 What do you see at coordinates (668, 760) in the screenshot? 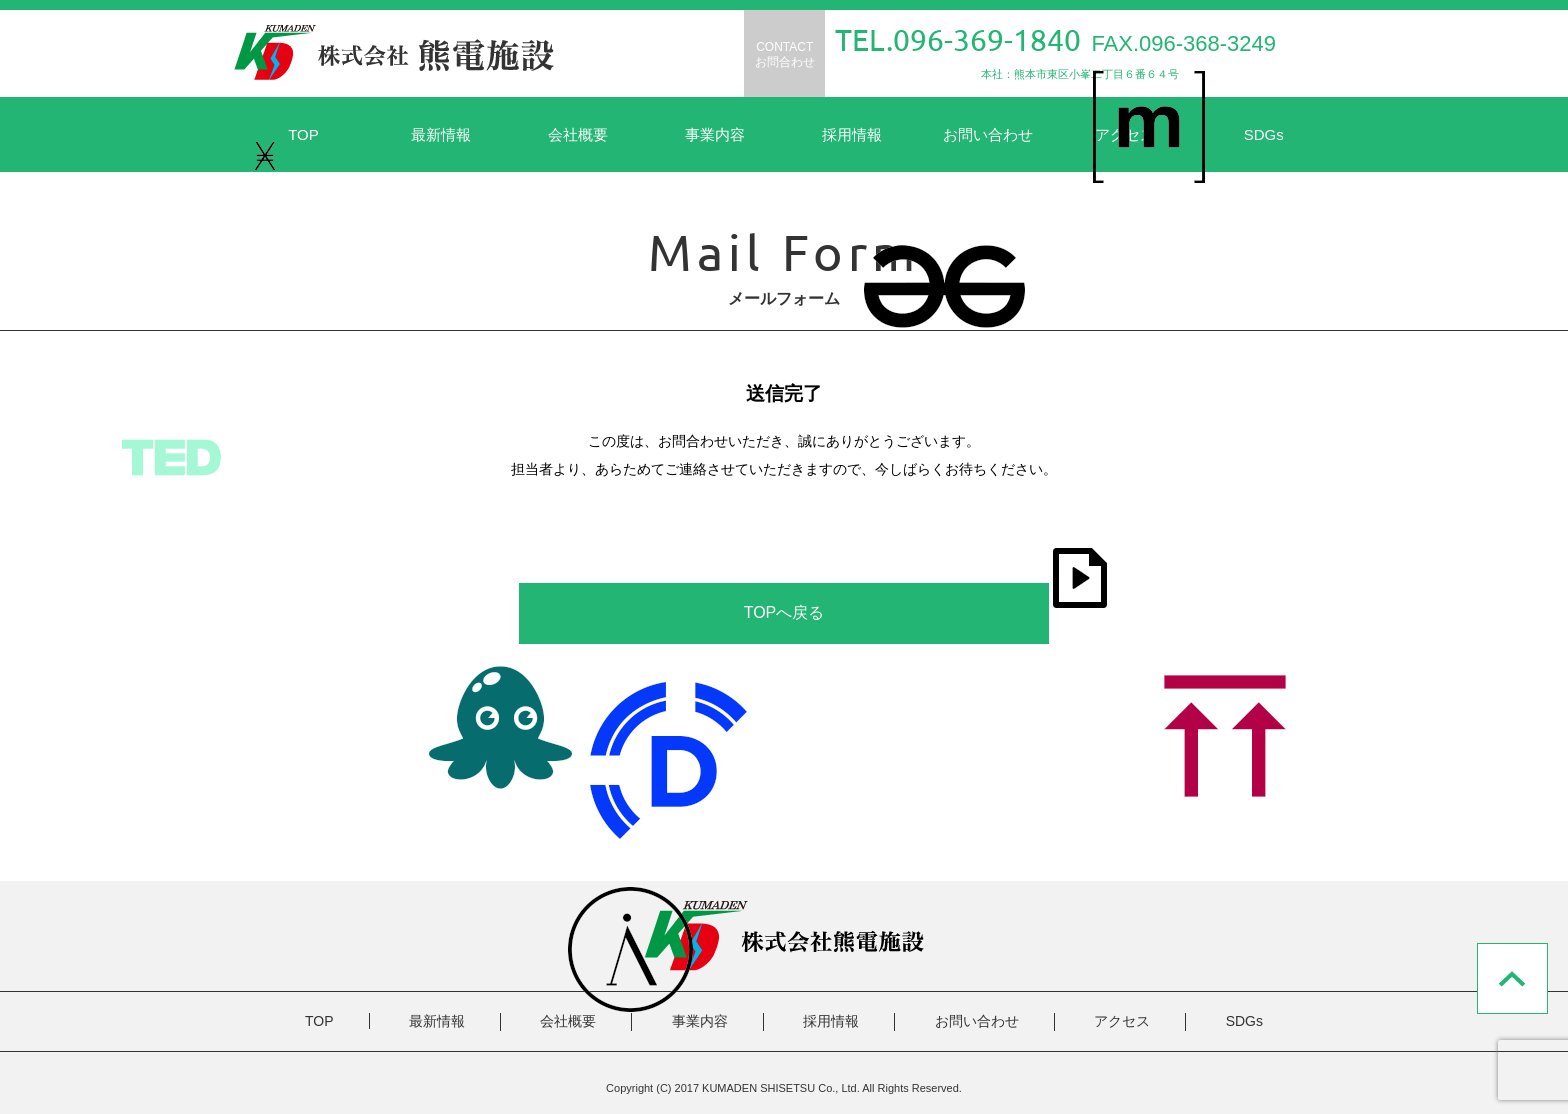
I see `OWASP Dependency-Check logo` at bounding box center [668, 760].